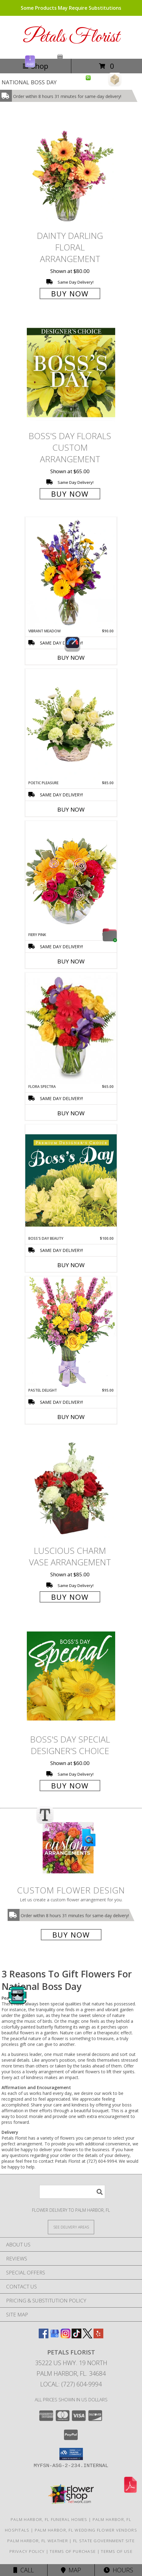  Describe the element at coordinates (72, 644) in the screenshot. I see `open system resource monitor` at that location.